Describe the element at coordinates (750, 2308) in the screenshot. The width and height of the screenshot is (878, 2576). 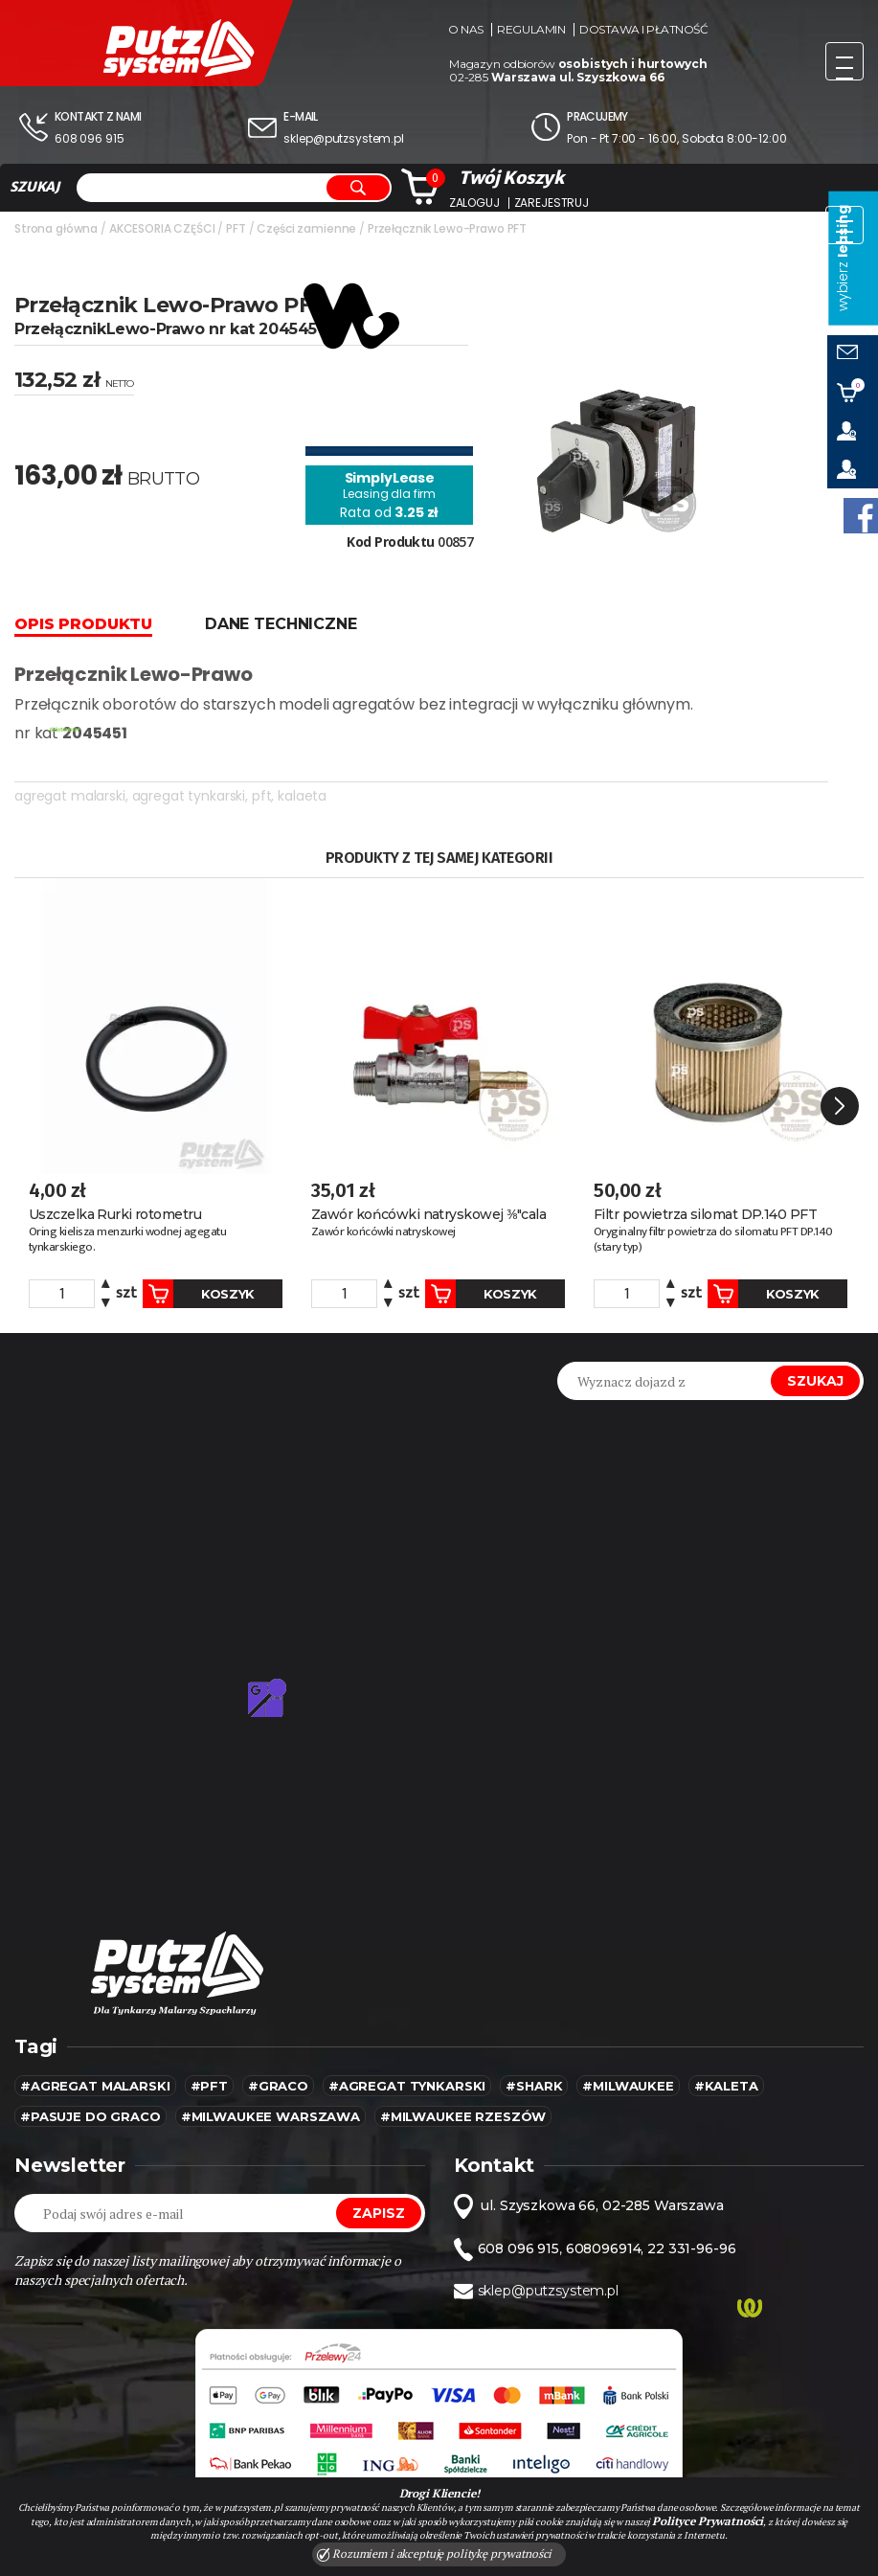
I see `open weblate translation platform` at that location.